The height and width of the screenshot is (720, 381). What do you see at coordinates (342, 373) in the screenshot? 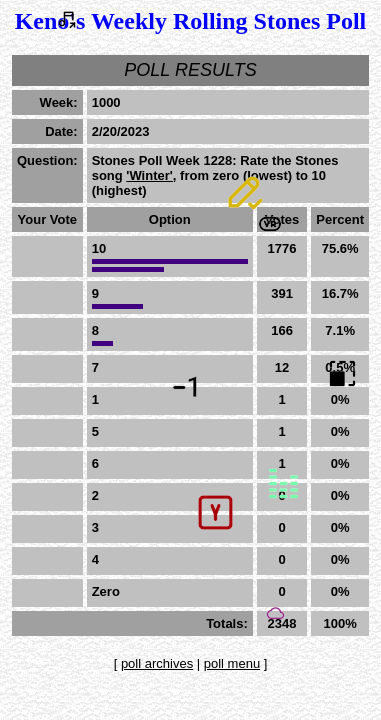
I see `resize an element or window` at bounding box center [342, 373].